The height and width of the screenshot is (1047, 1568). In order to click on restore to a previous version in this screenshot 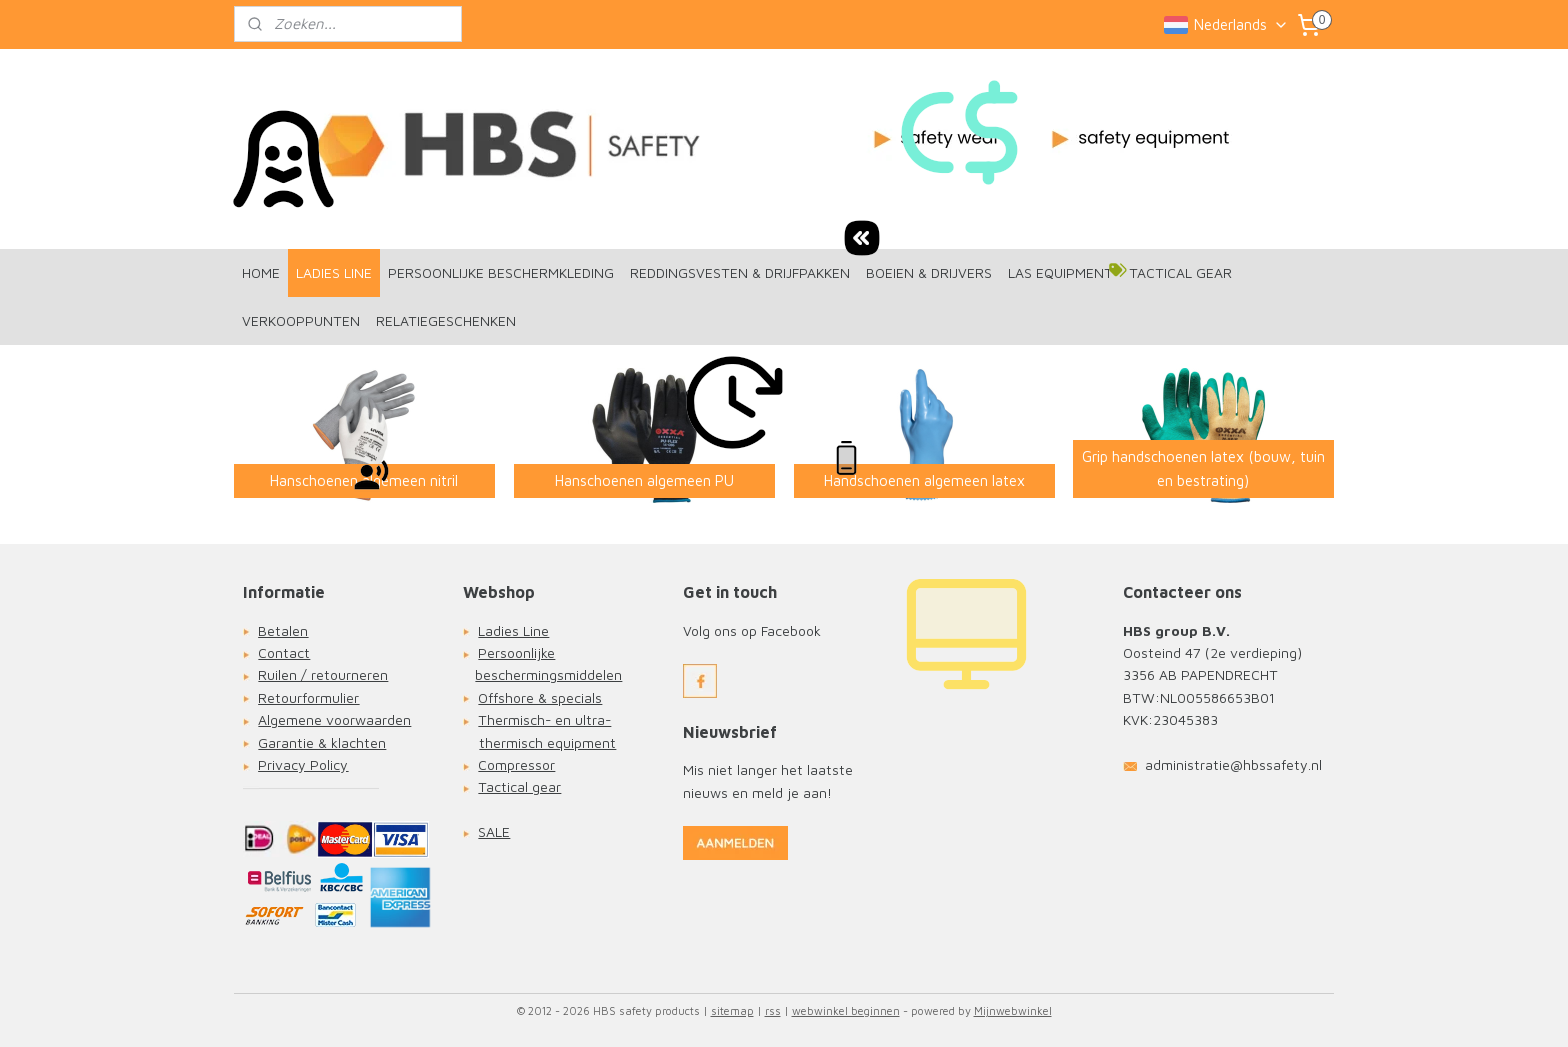, I will do `click(732, 402)`.